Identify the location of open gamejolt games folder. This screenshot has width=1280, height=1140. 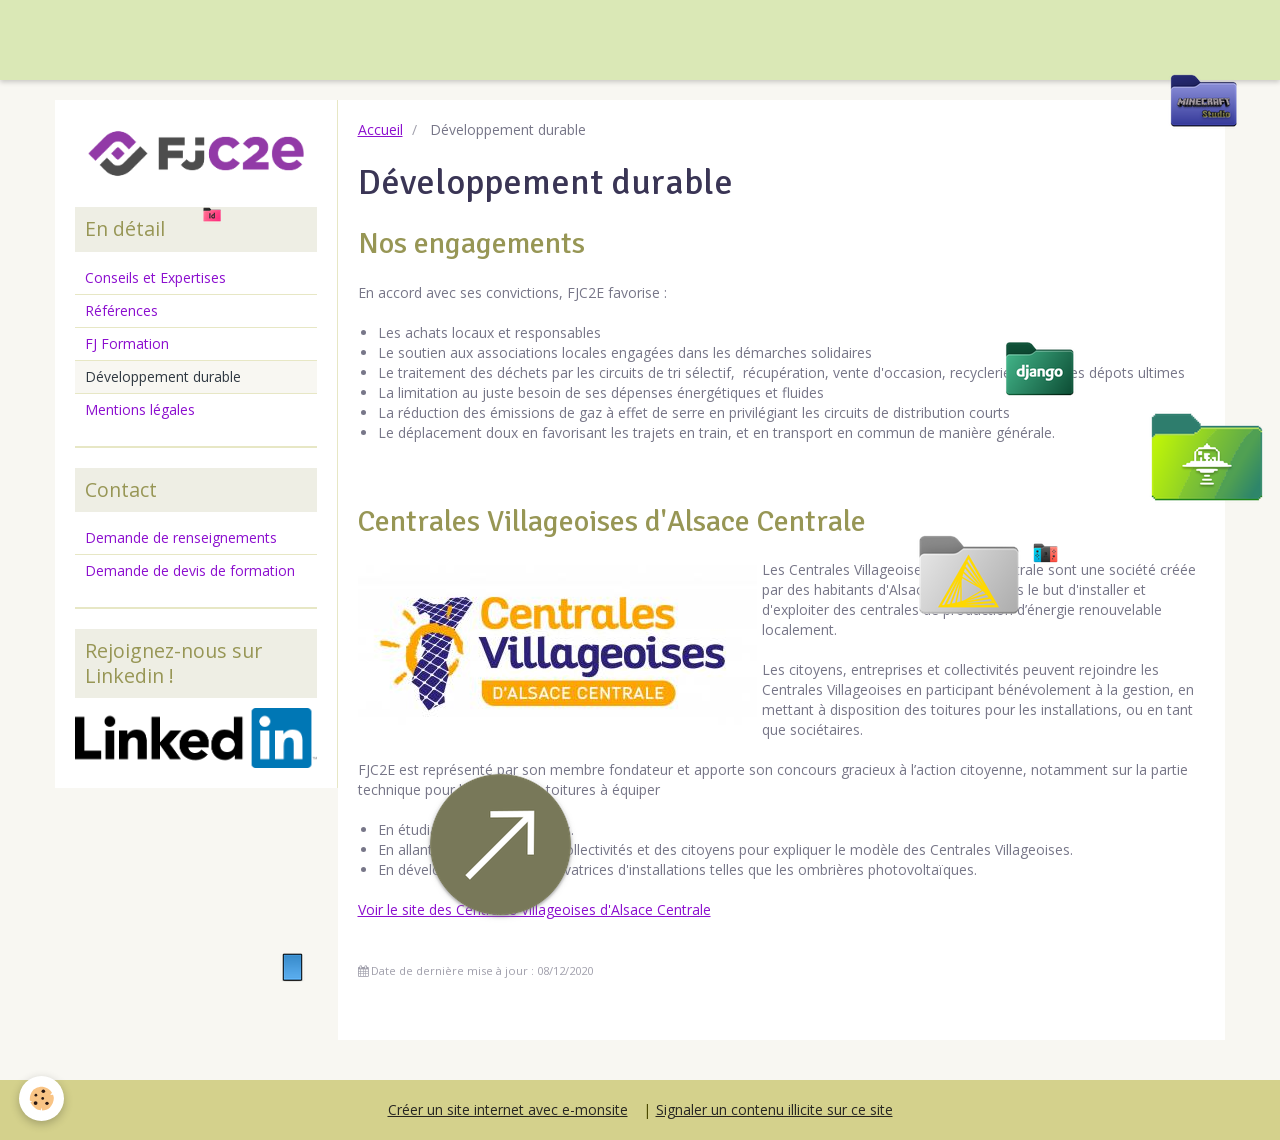
(1207, 460).